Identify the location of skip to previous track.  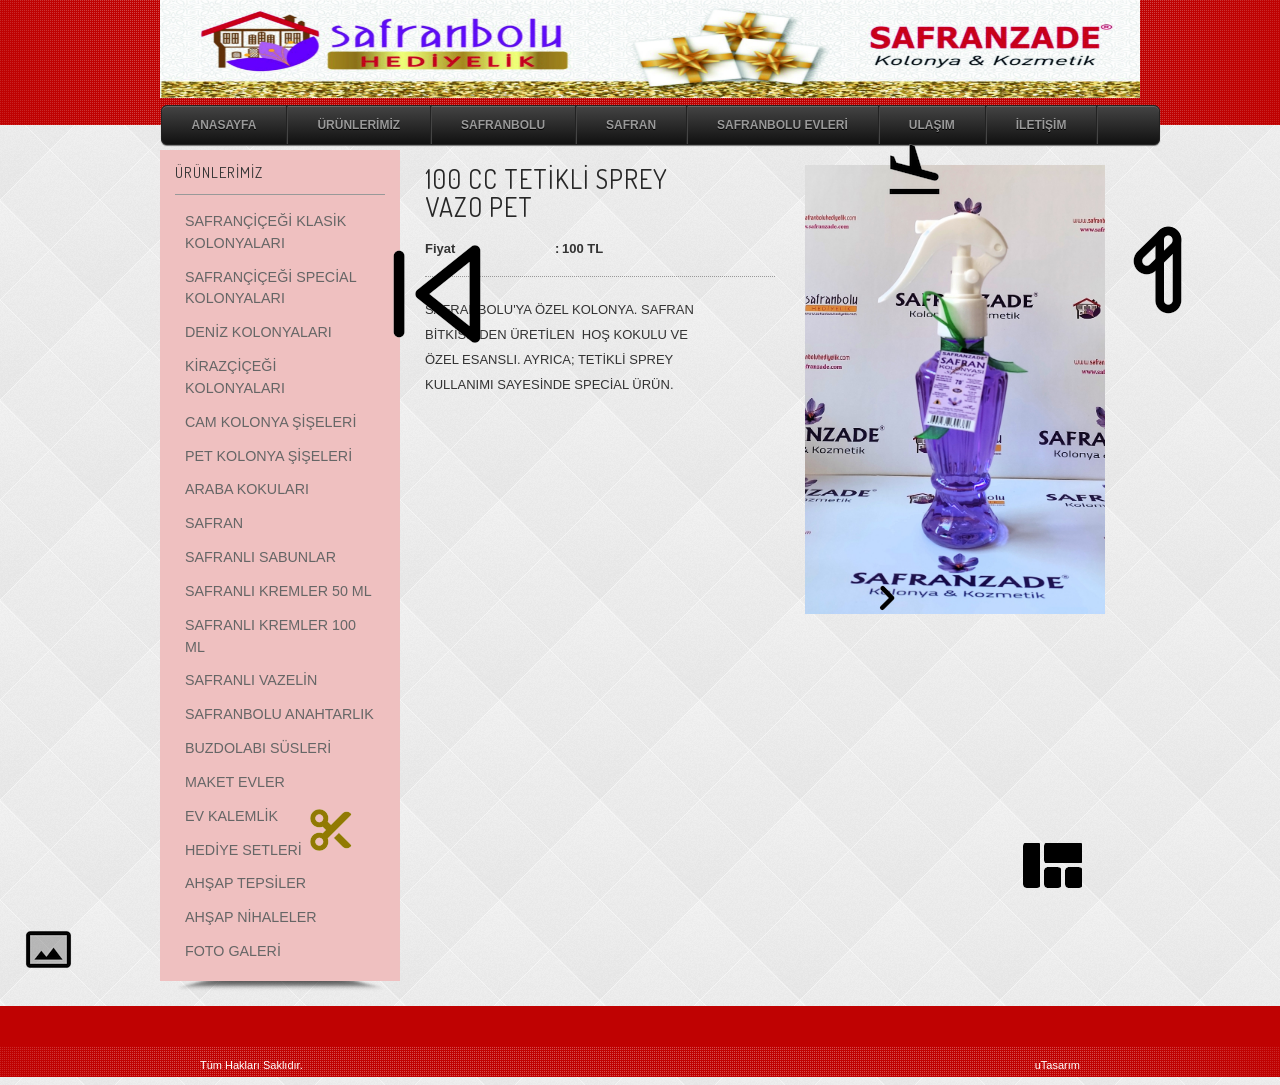
(437, 294).